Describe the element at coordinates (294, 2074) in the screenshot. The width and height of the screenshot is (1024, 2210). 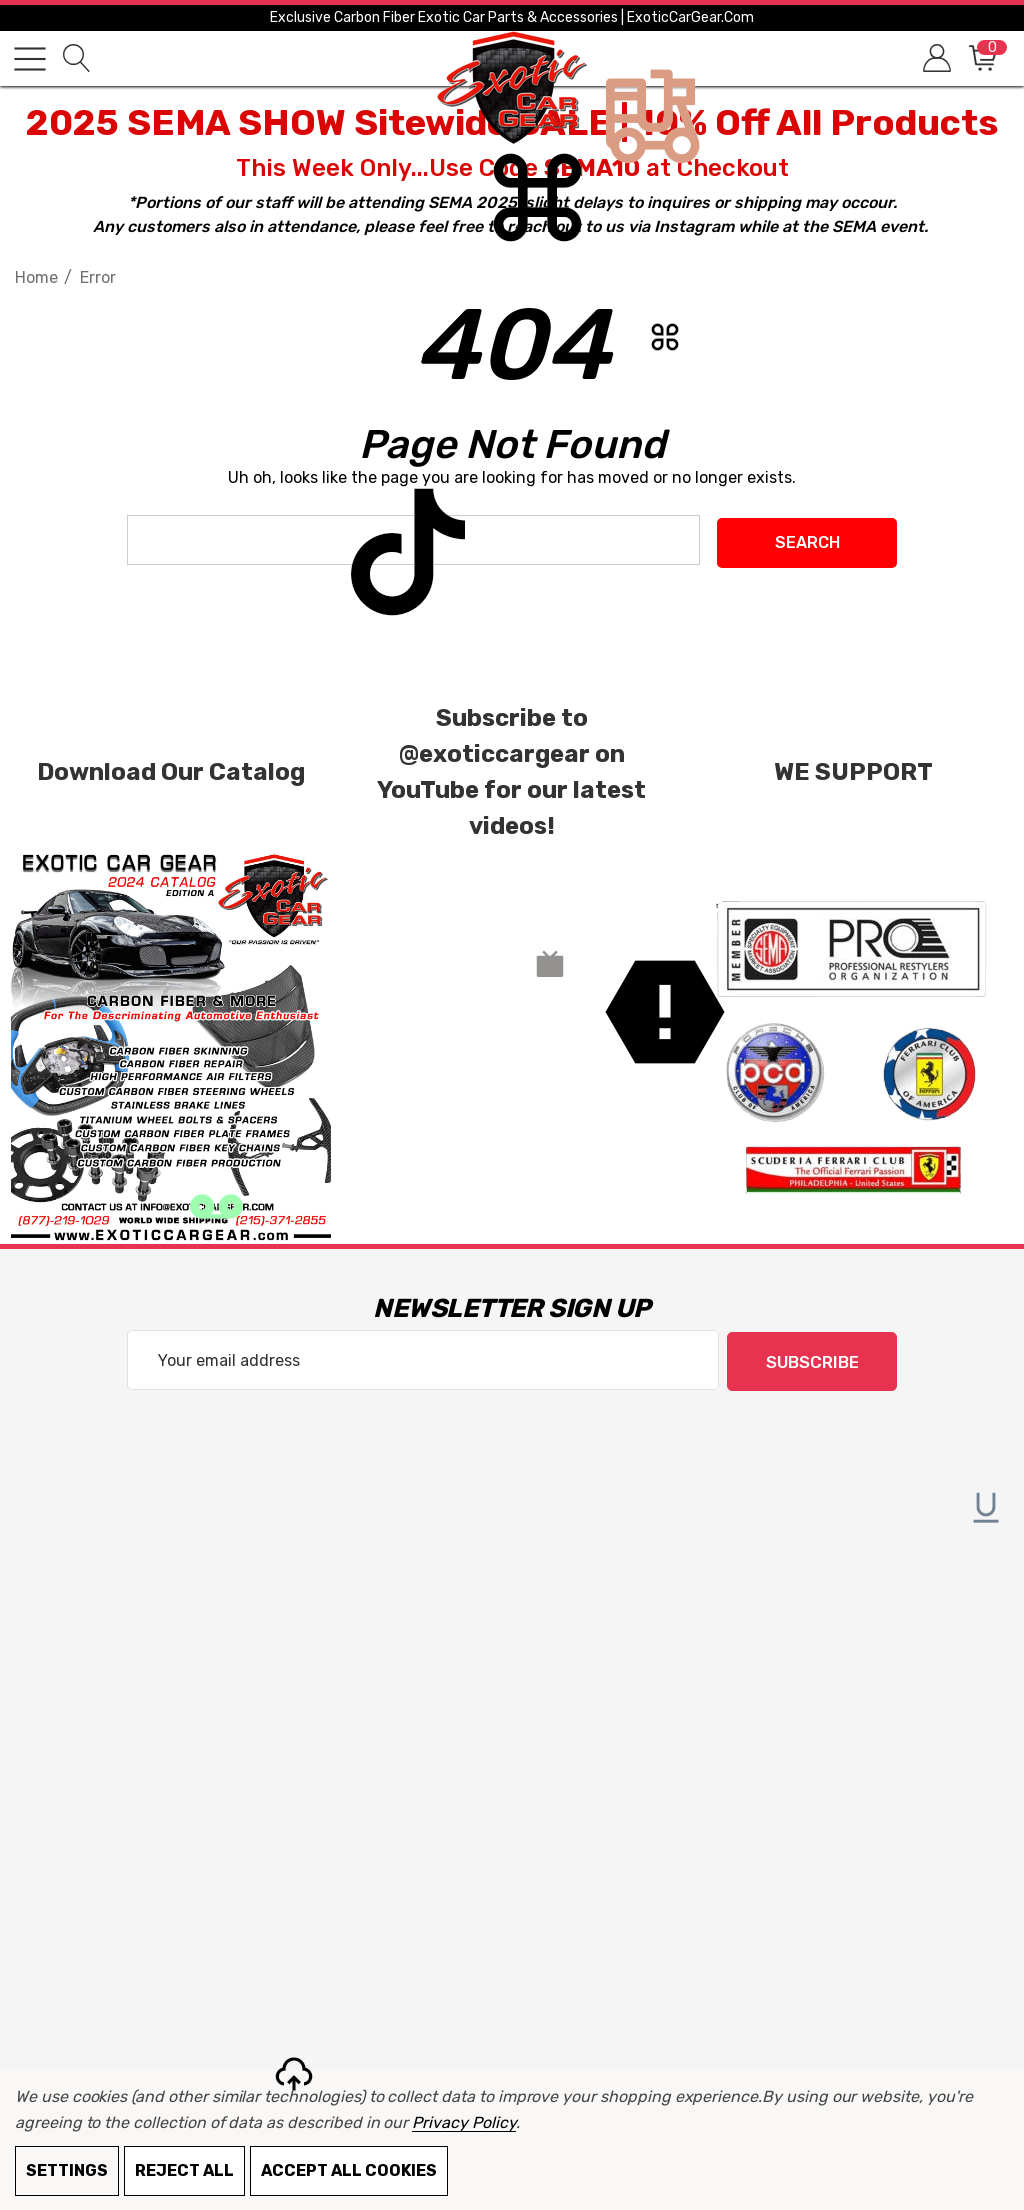
I see `upload file to cloud storage` at that location.